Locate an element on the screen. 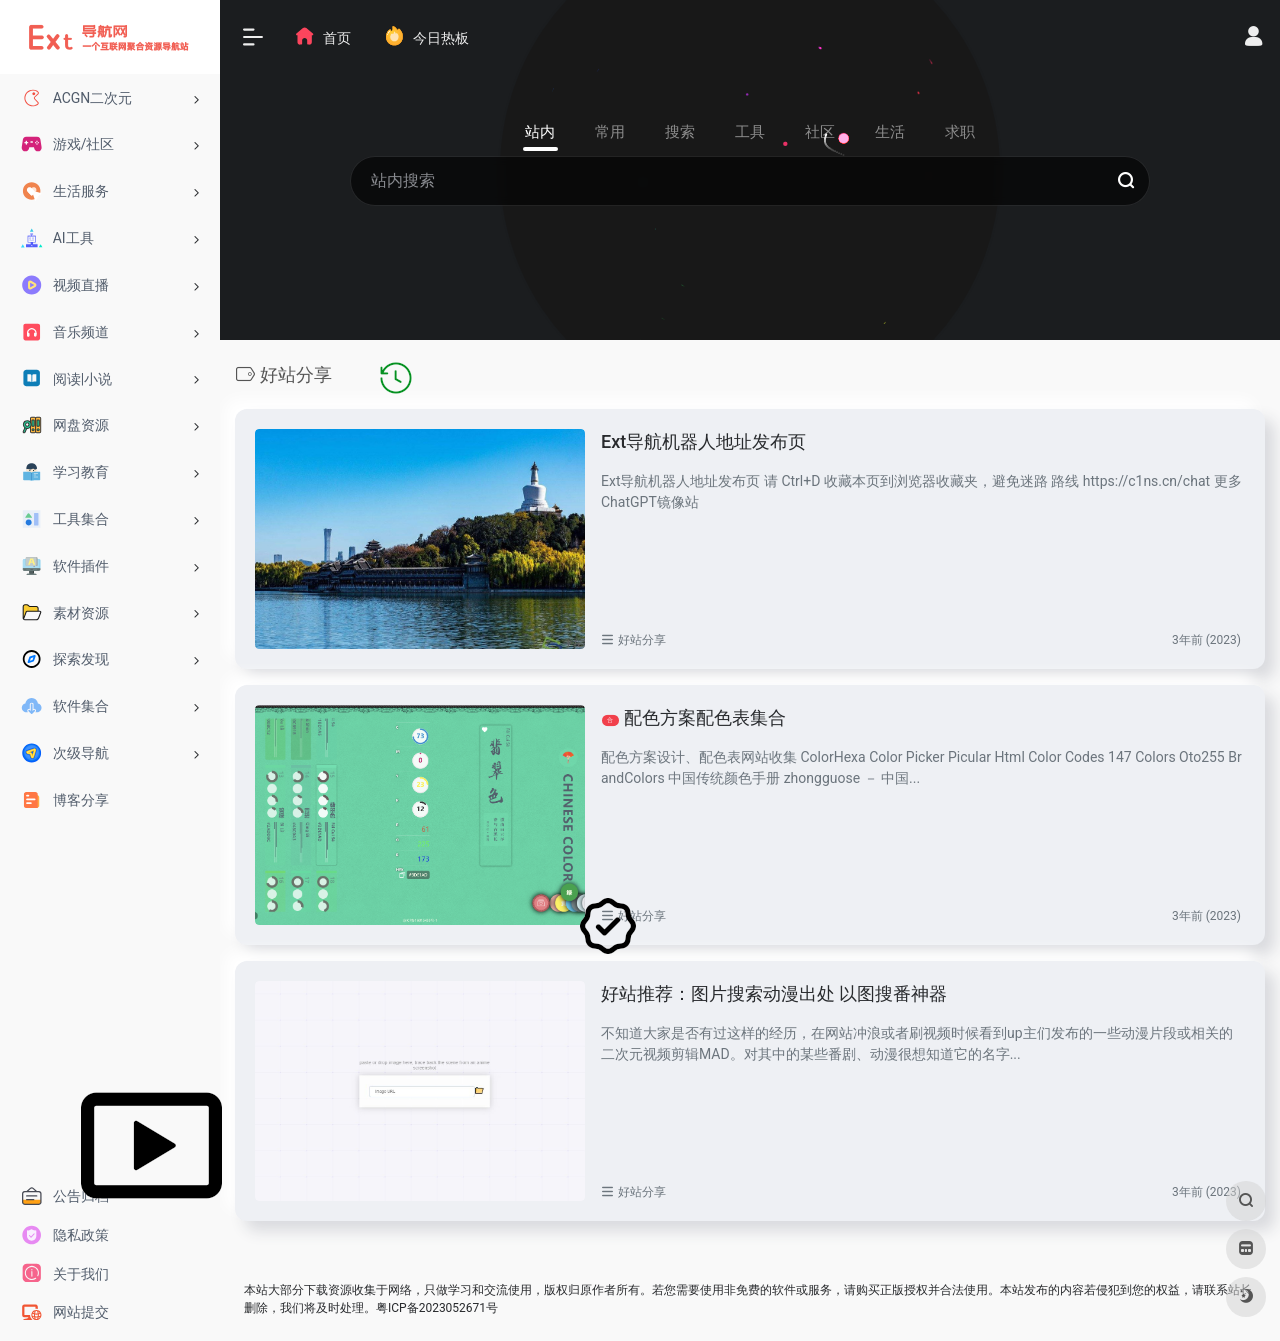 The width and height of the screenshot is (1280, 1341). indicates a verified account or identity is located at coordinates (608, 926).